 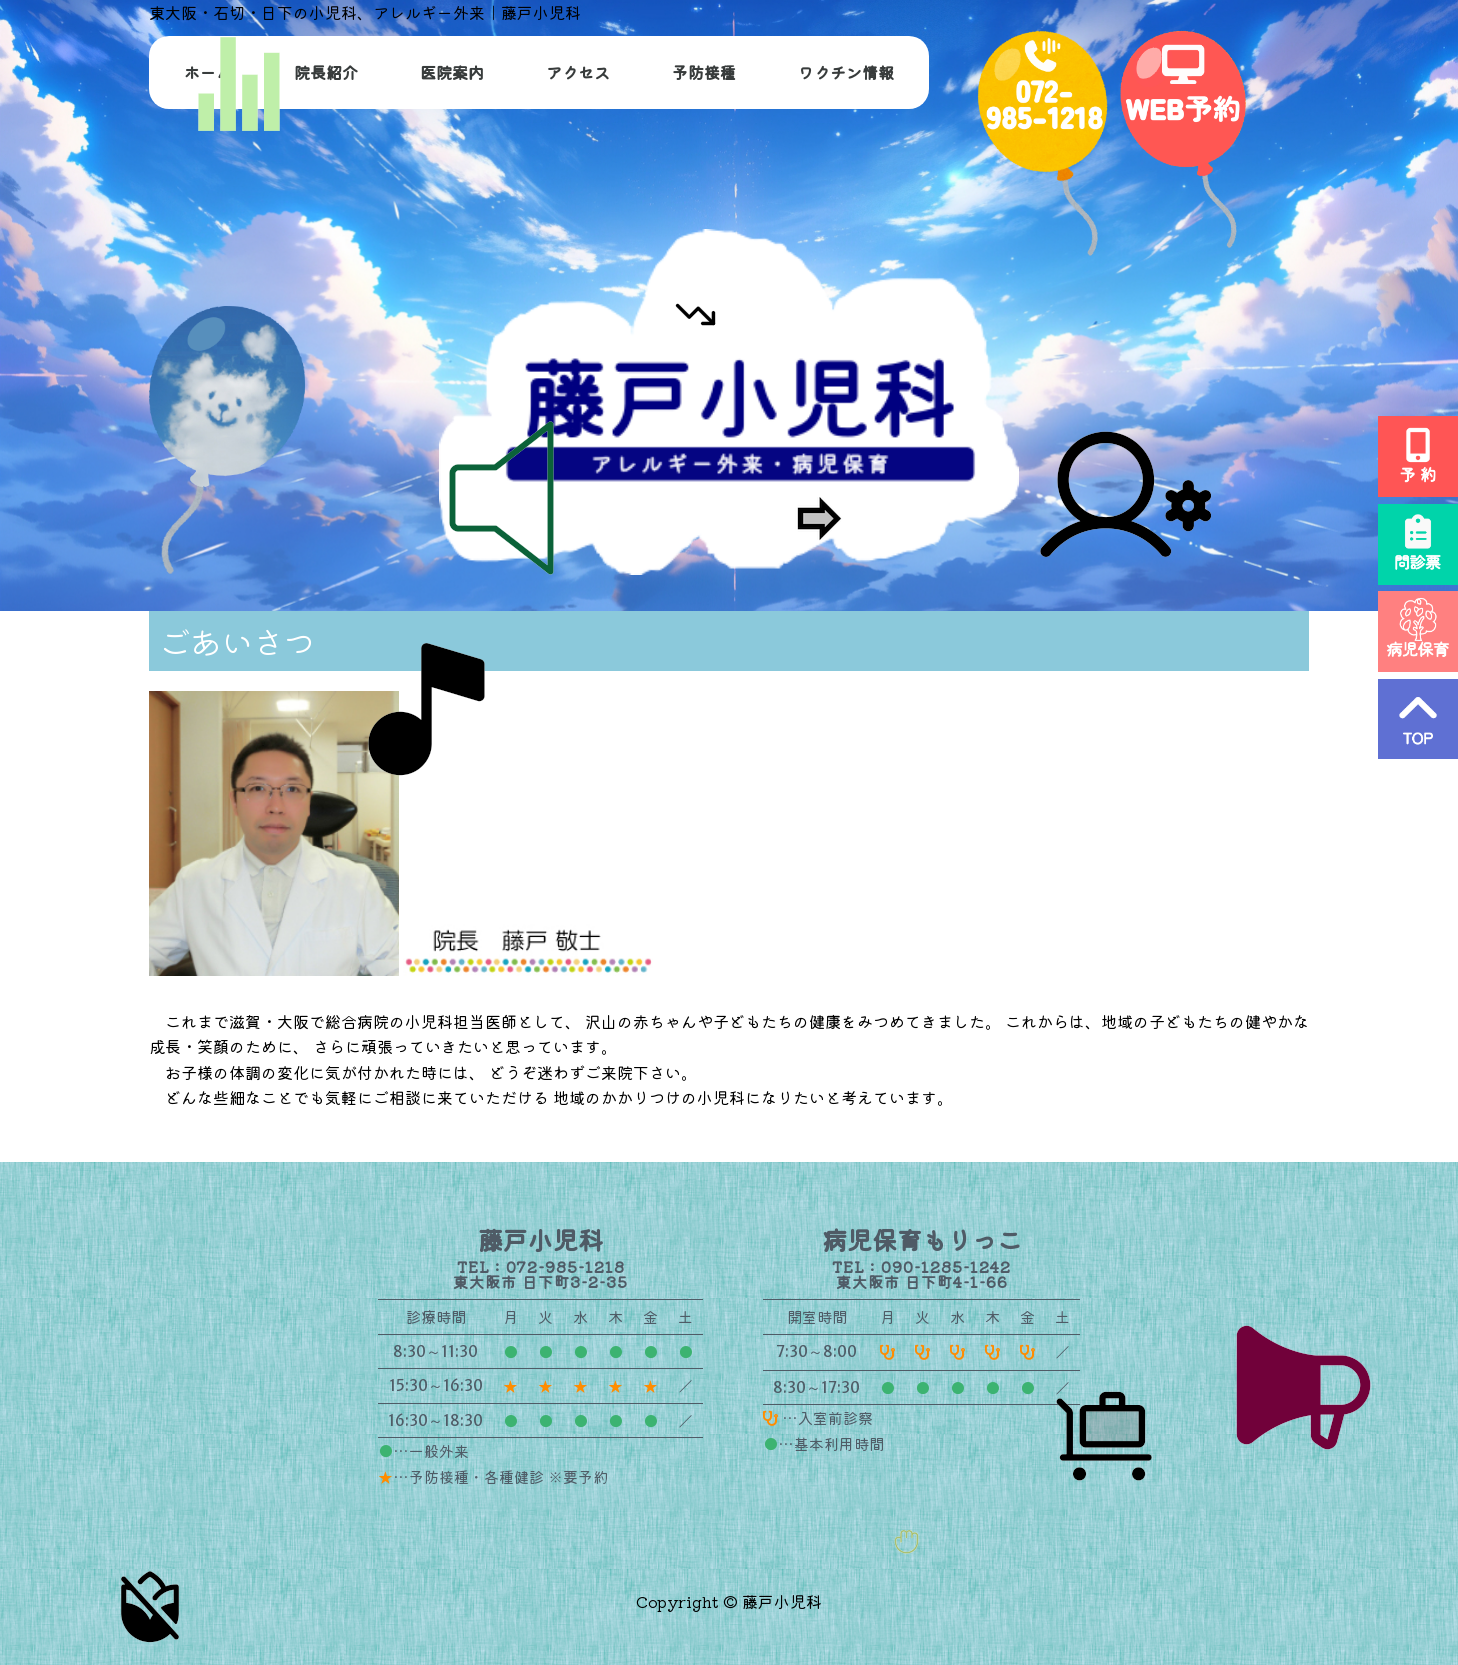 I want to click on forward an email or message, so click(x=819, y=518).